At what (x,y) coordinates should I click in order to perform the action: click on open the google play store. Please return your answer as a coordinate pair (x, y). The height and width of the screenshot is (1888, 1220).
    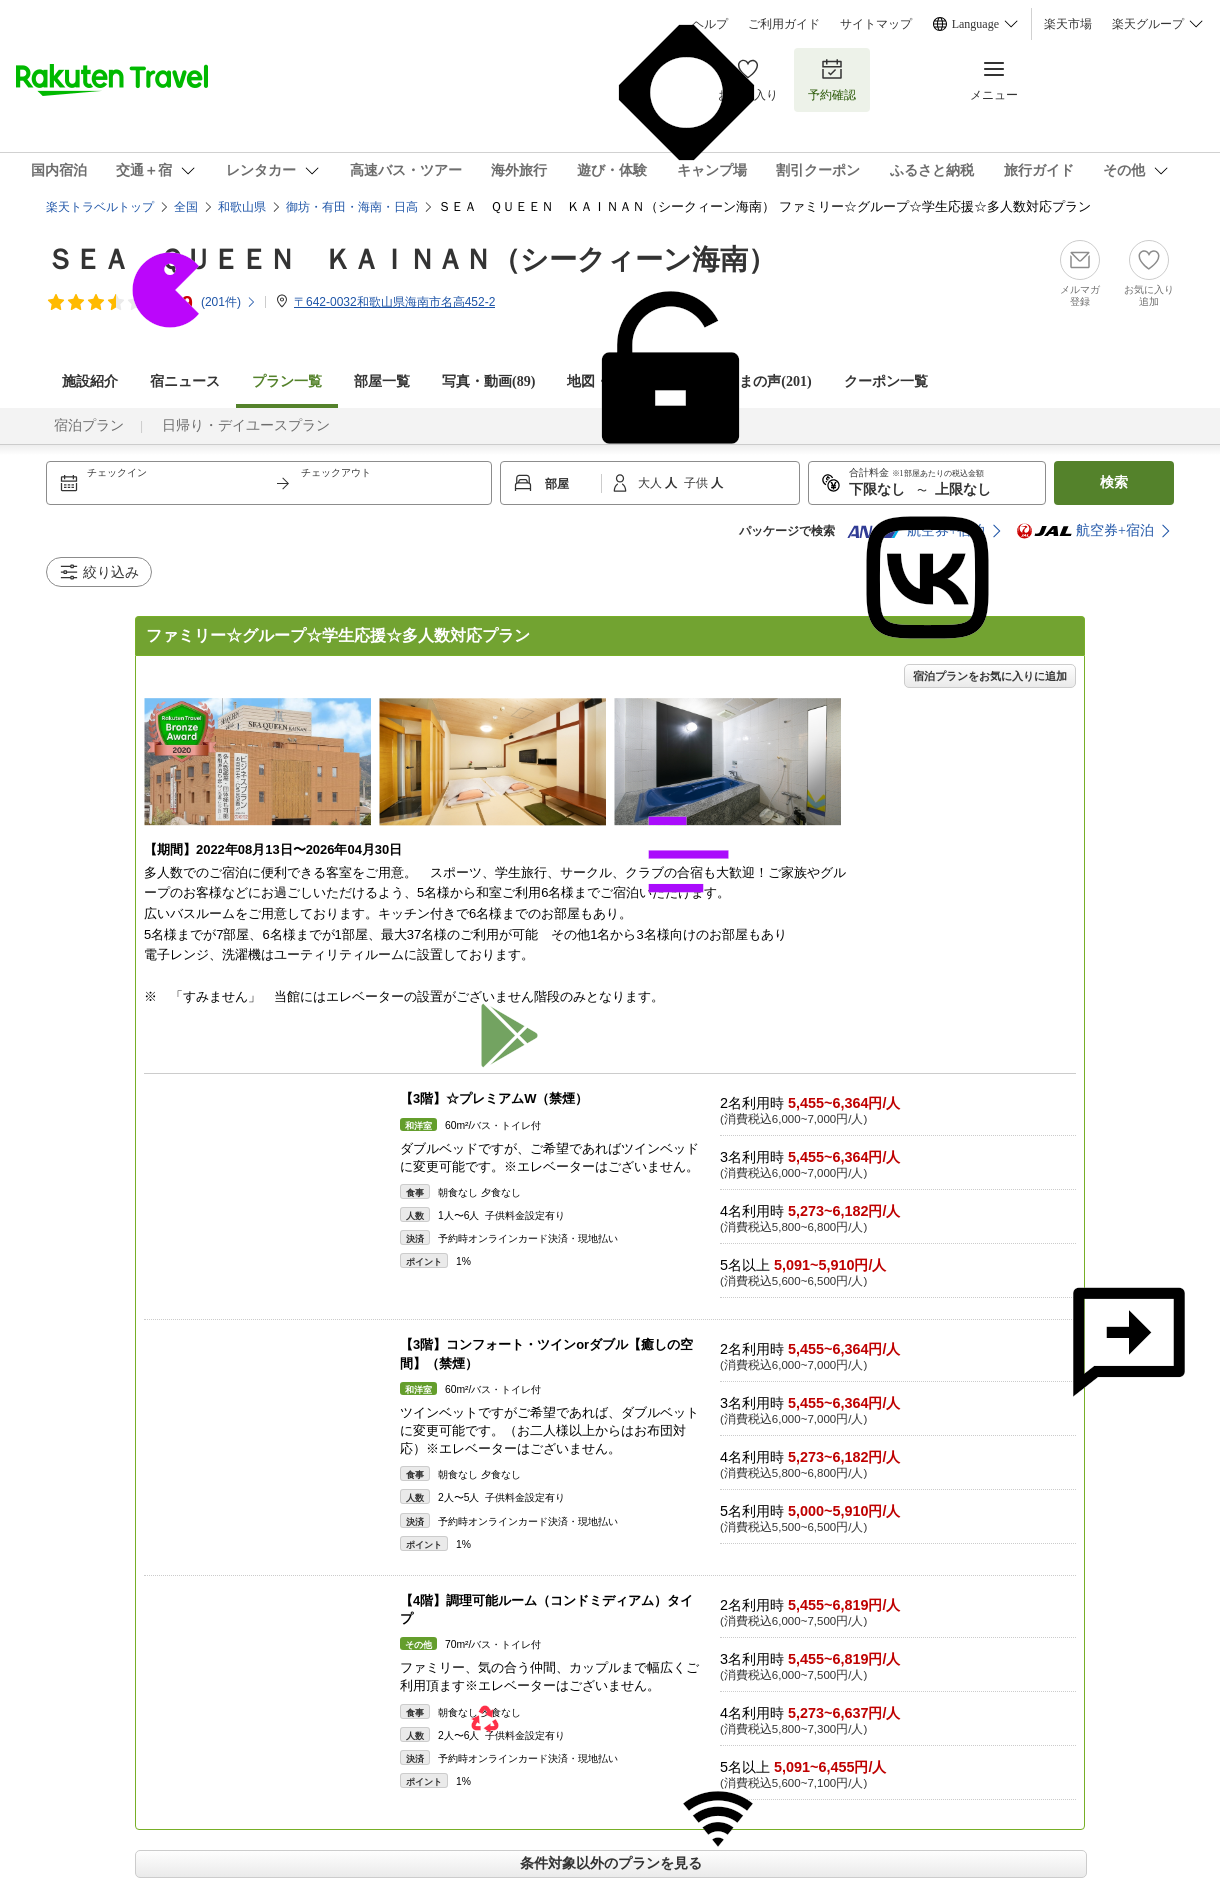
    Looking at the image, I should click on (509, 1035).